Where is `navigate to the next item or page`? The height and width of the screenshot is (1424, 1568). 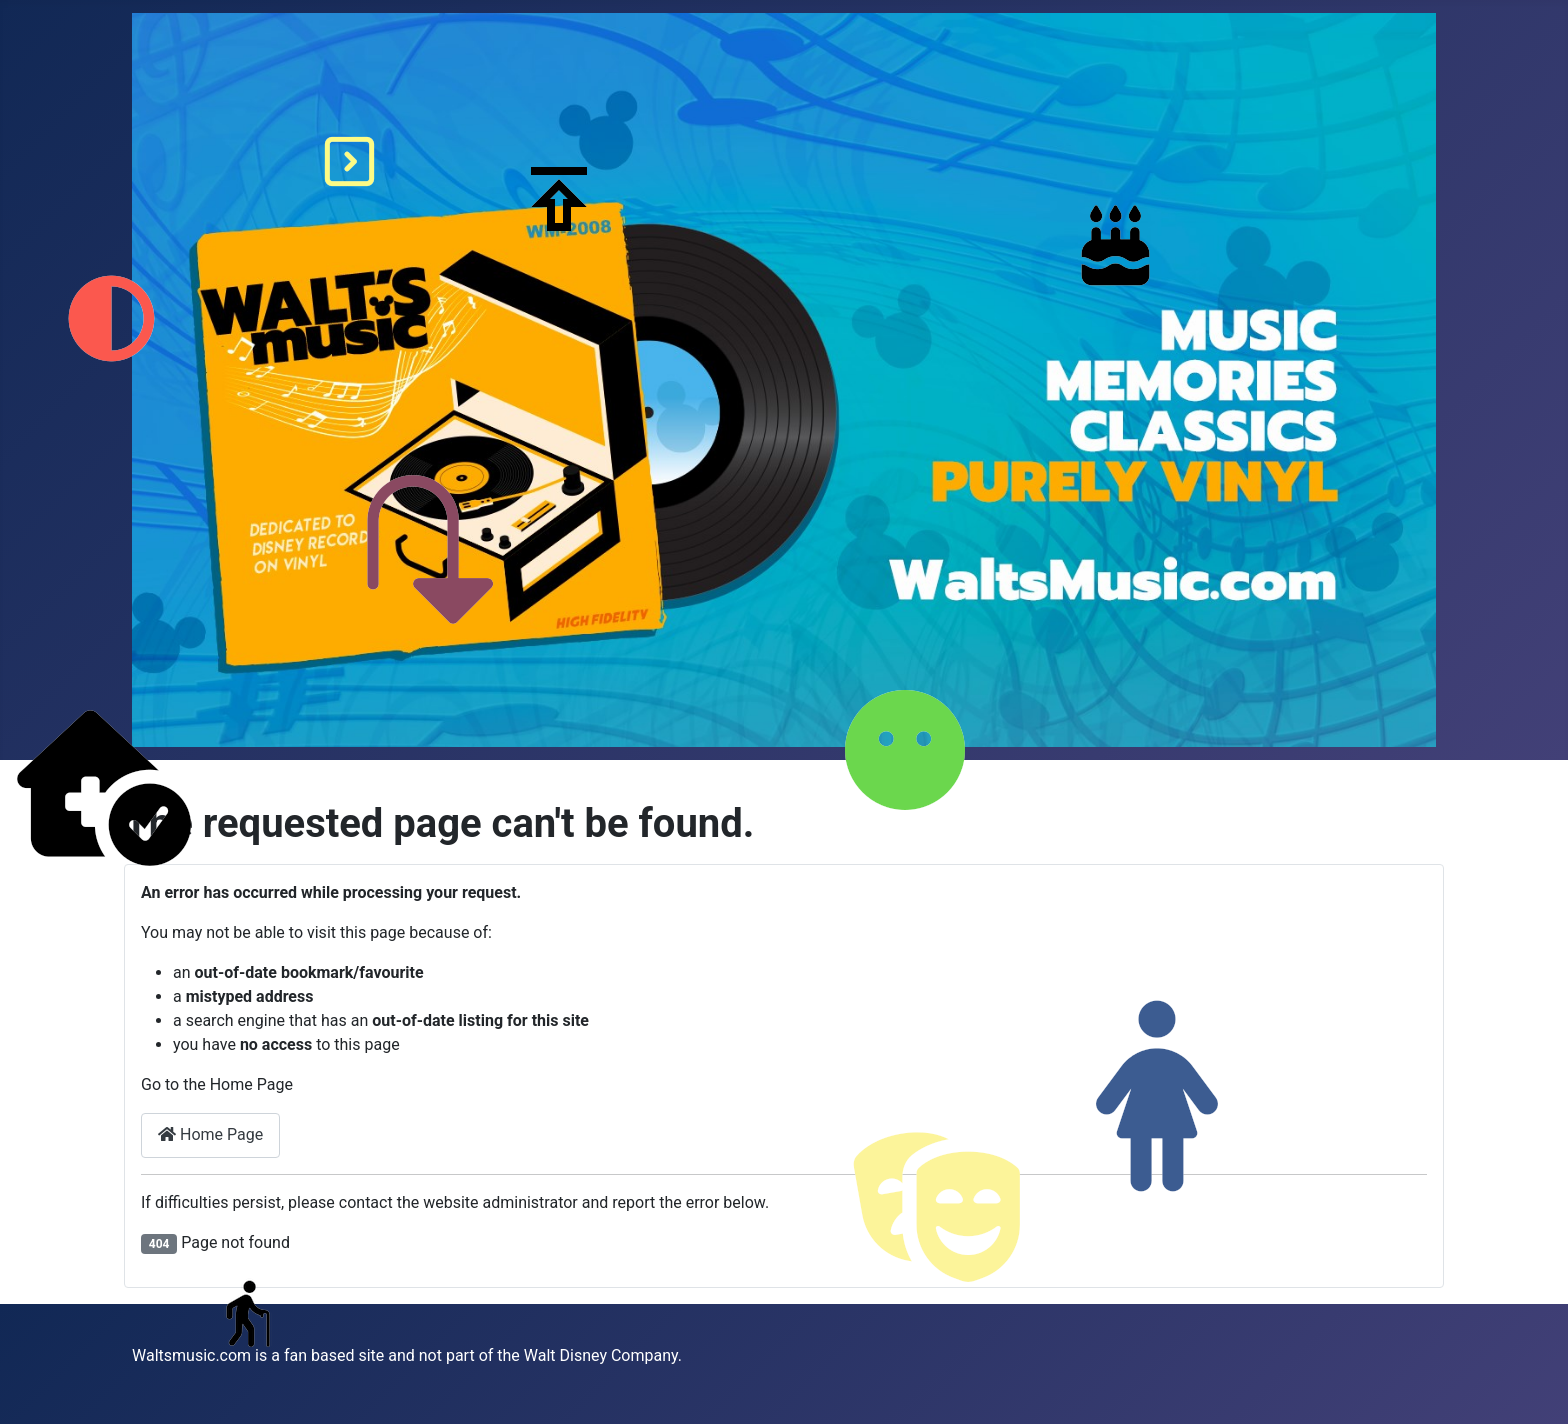
navigate to the next item or page is located at coordinates (349, 161).